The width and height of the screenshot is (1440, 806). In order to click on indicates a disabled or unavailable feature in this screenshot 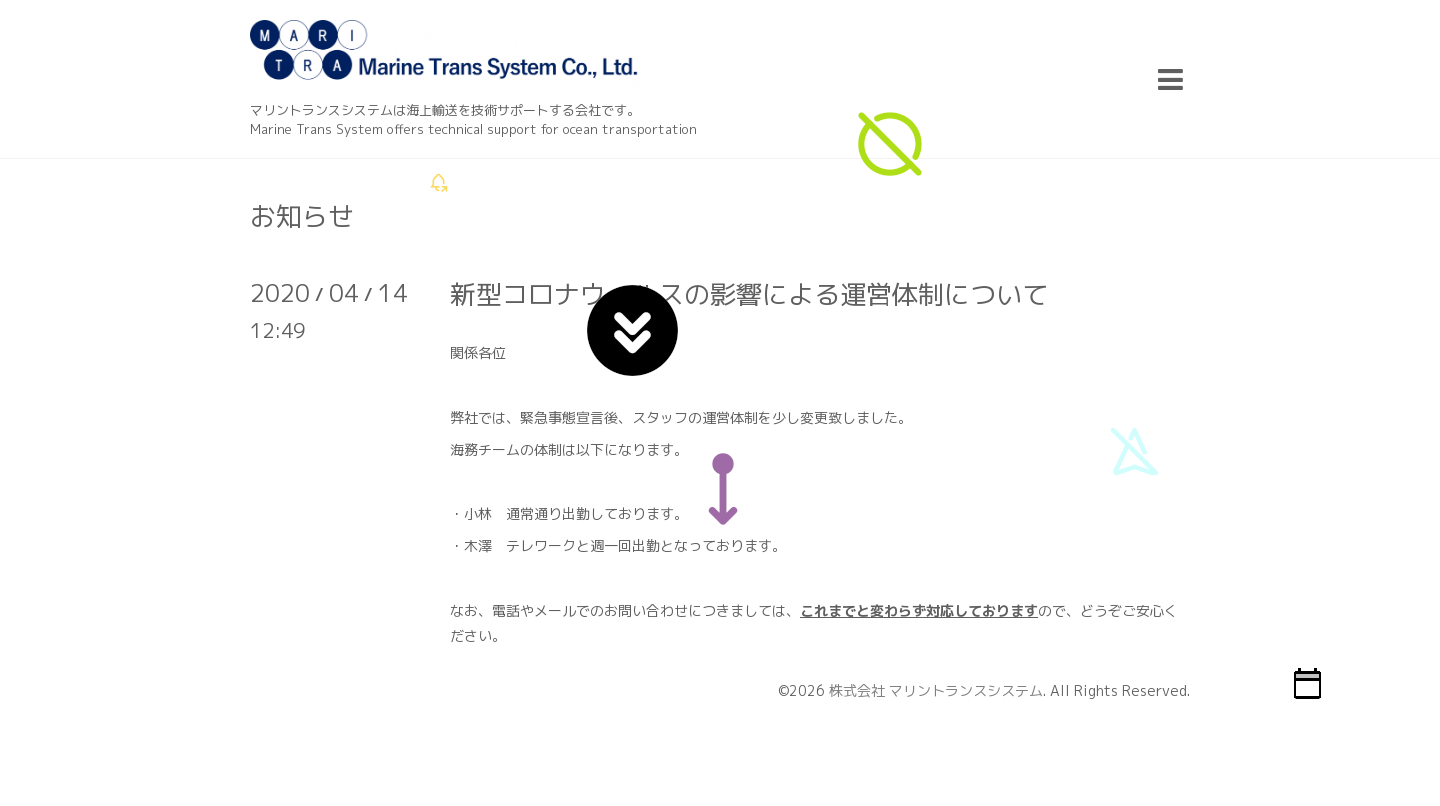, I will do `click(890, 144)`.